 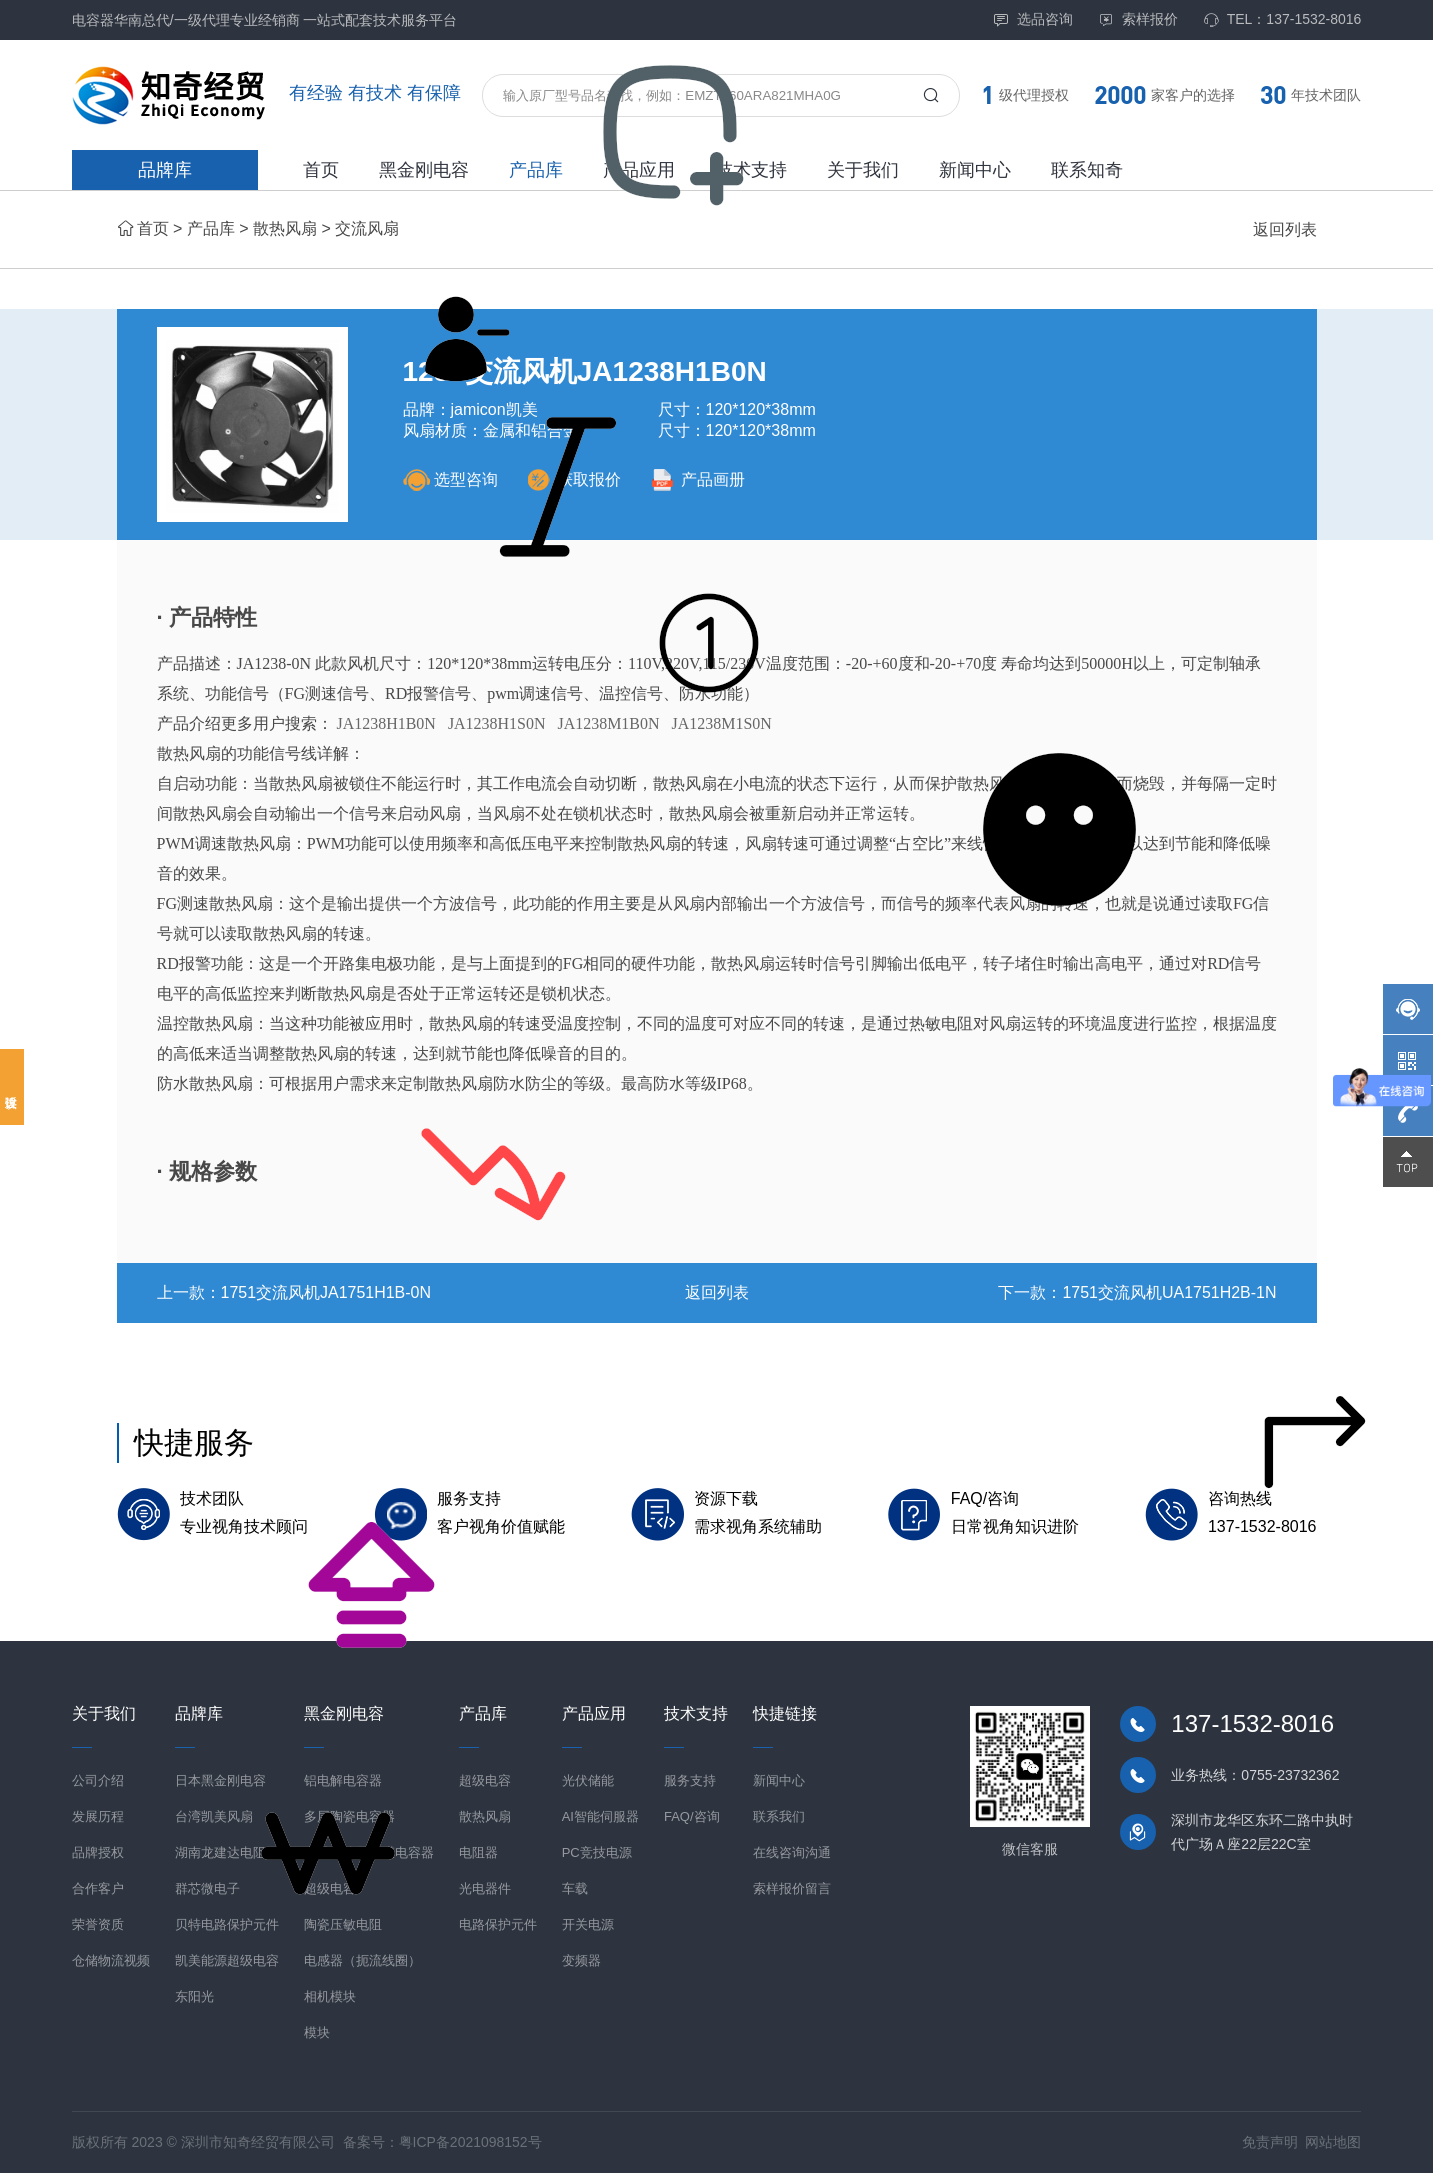 I want to click on add a new item or create new content, so click(x=670, y=132).